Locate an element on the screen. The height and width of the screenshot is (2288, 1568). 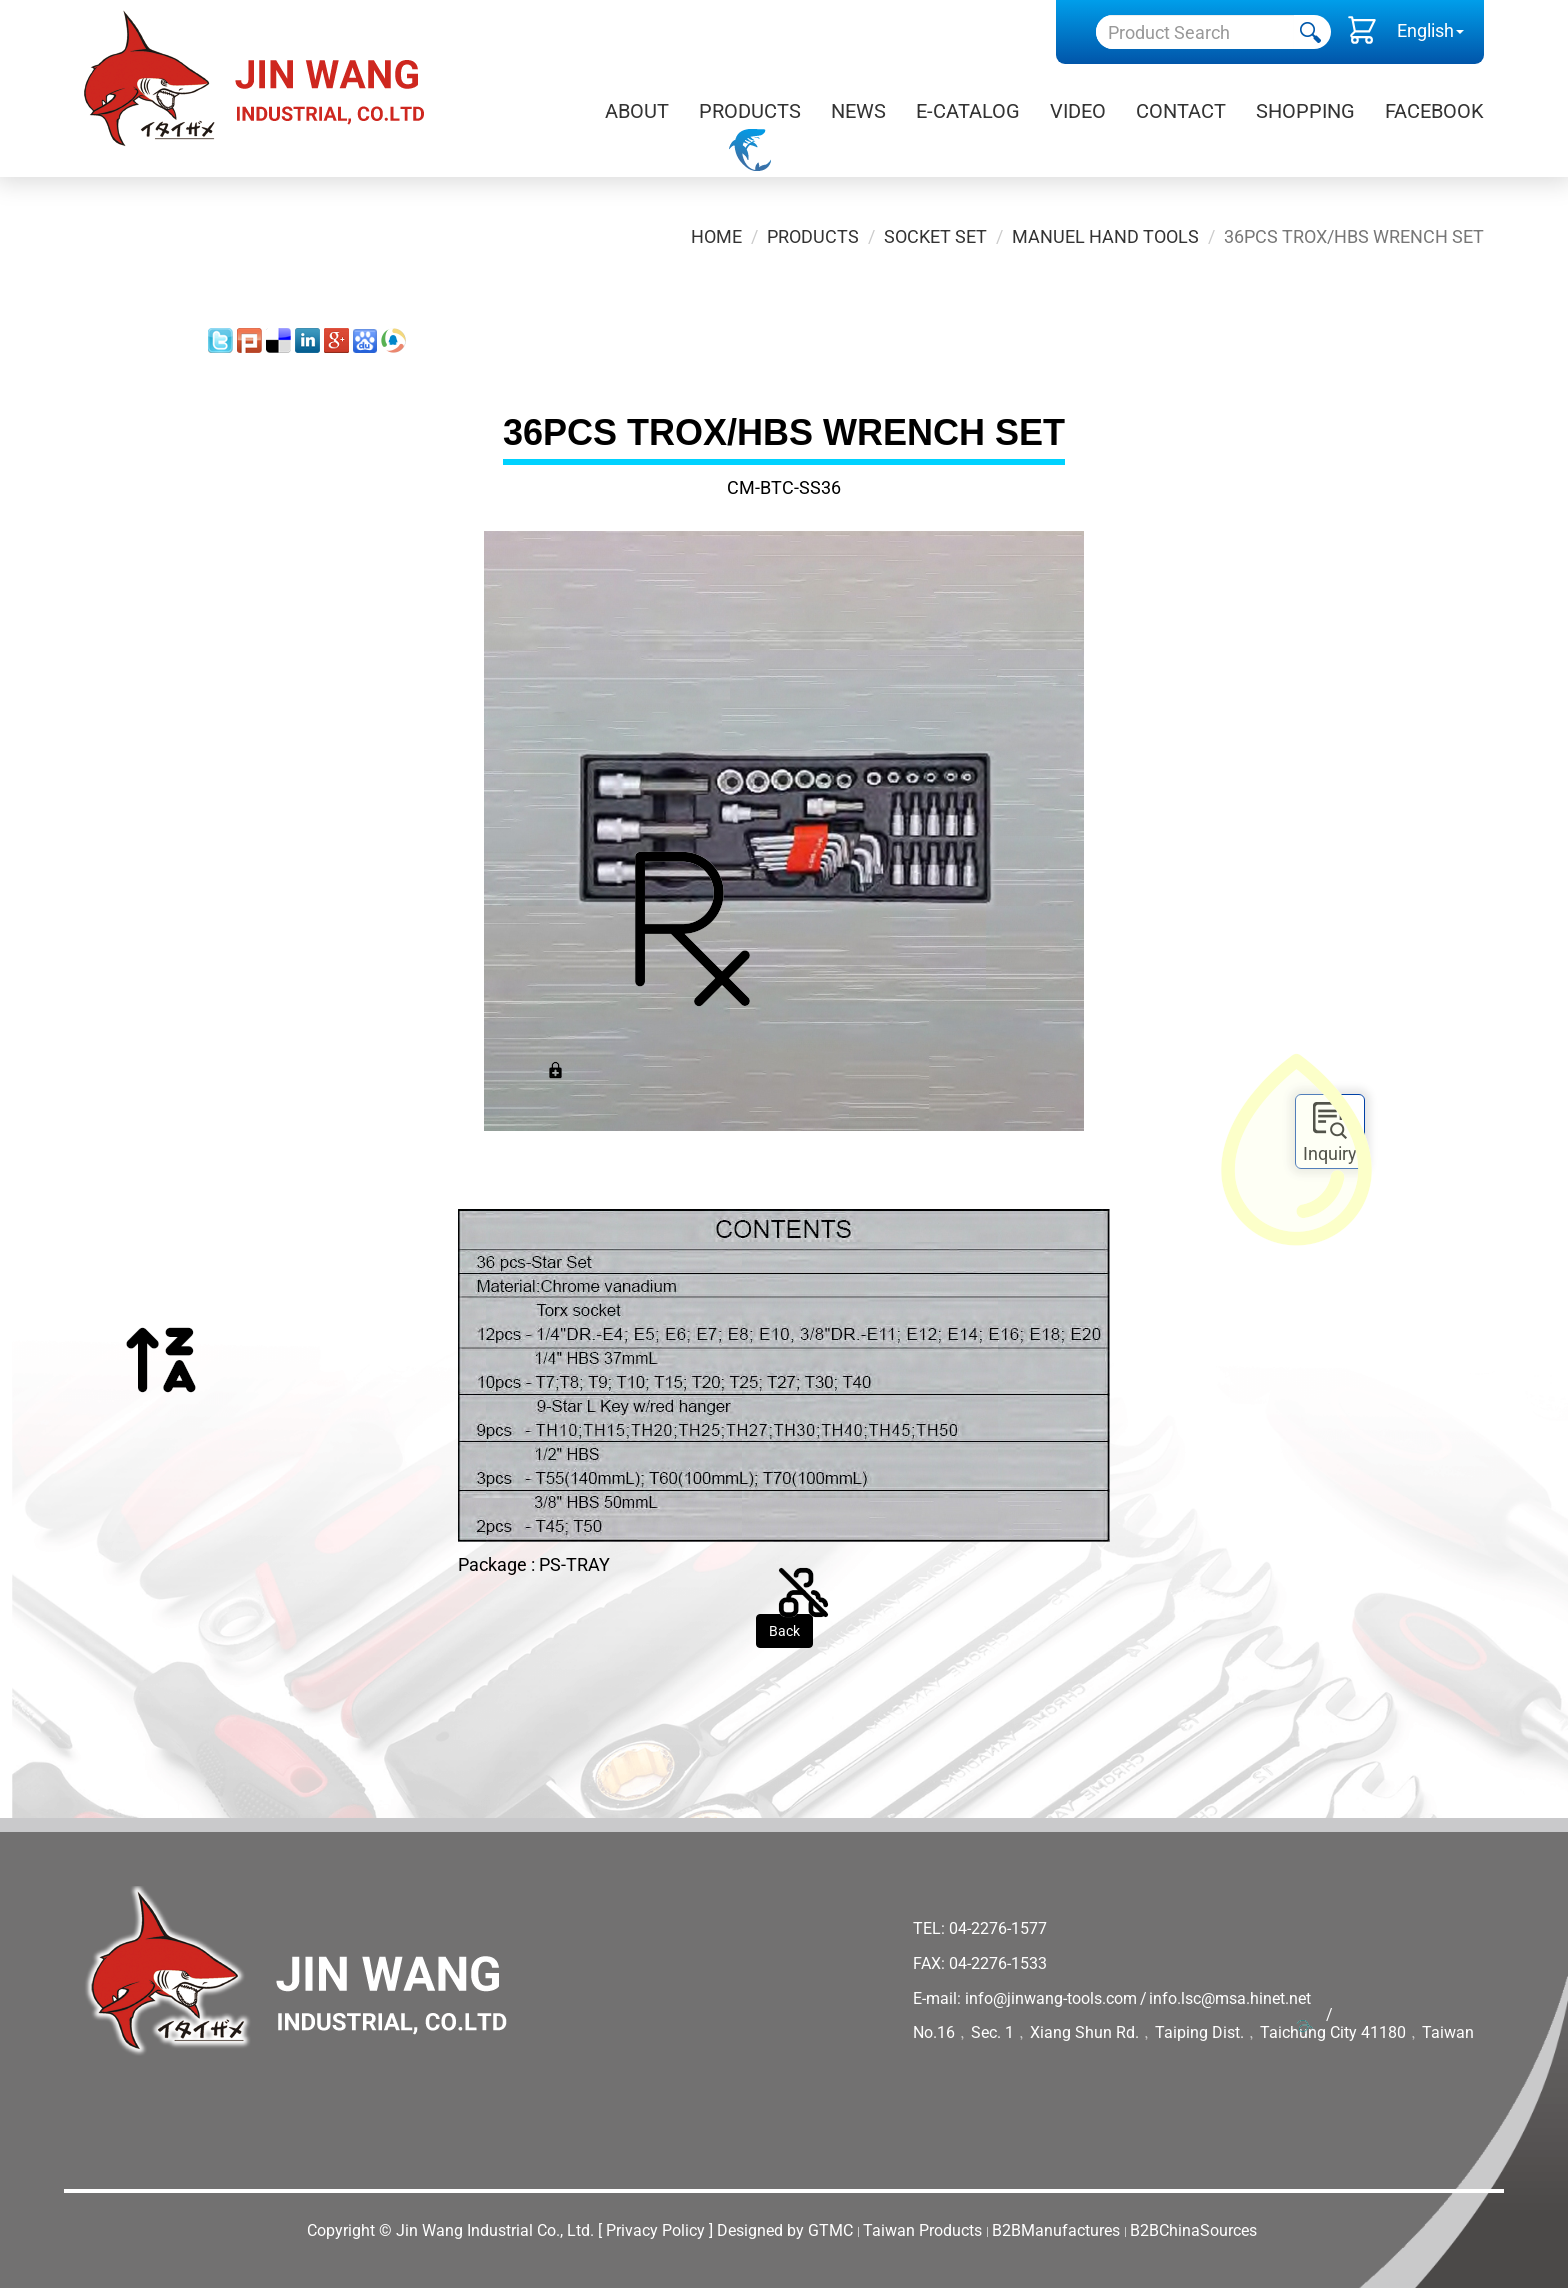
freehand drawing or sketch tool is located at coordinates (1304, 2026).